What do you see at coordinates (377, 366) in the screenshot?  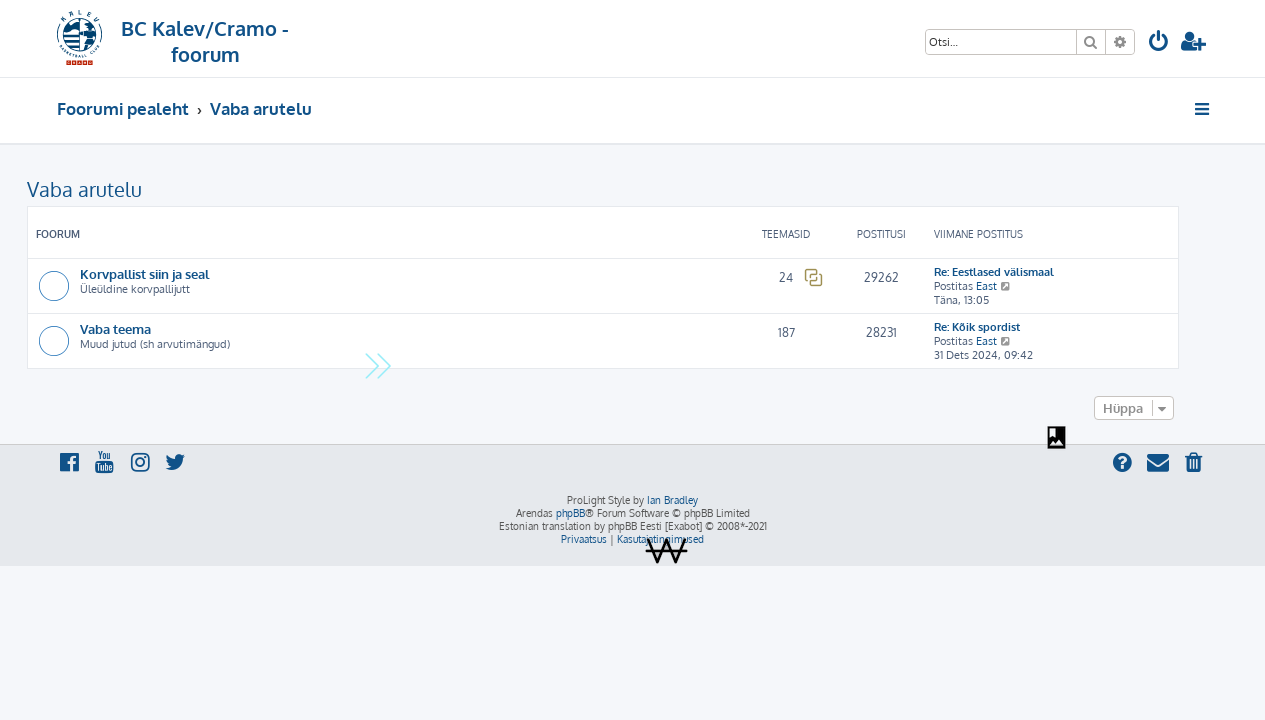 I see `skip forward or advance to next item` at bounding box center [377, 366].